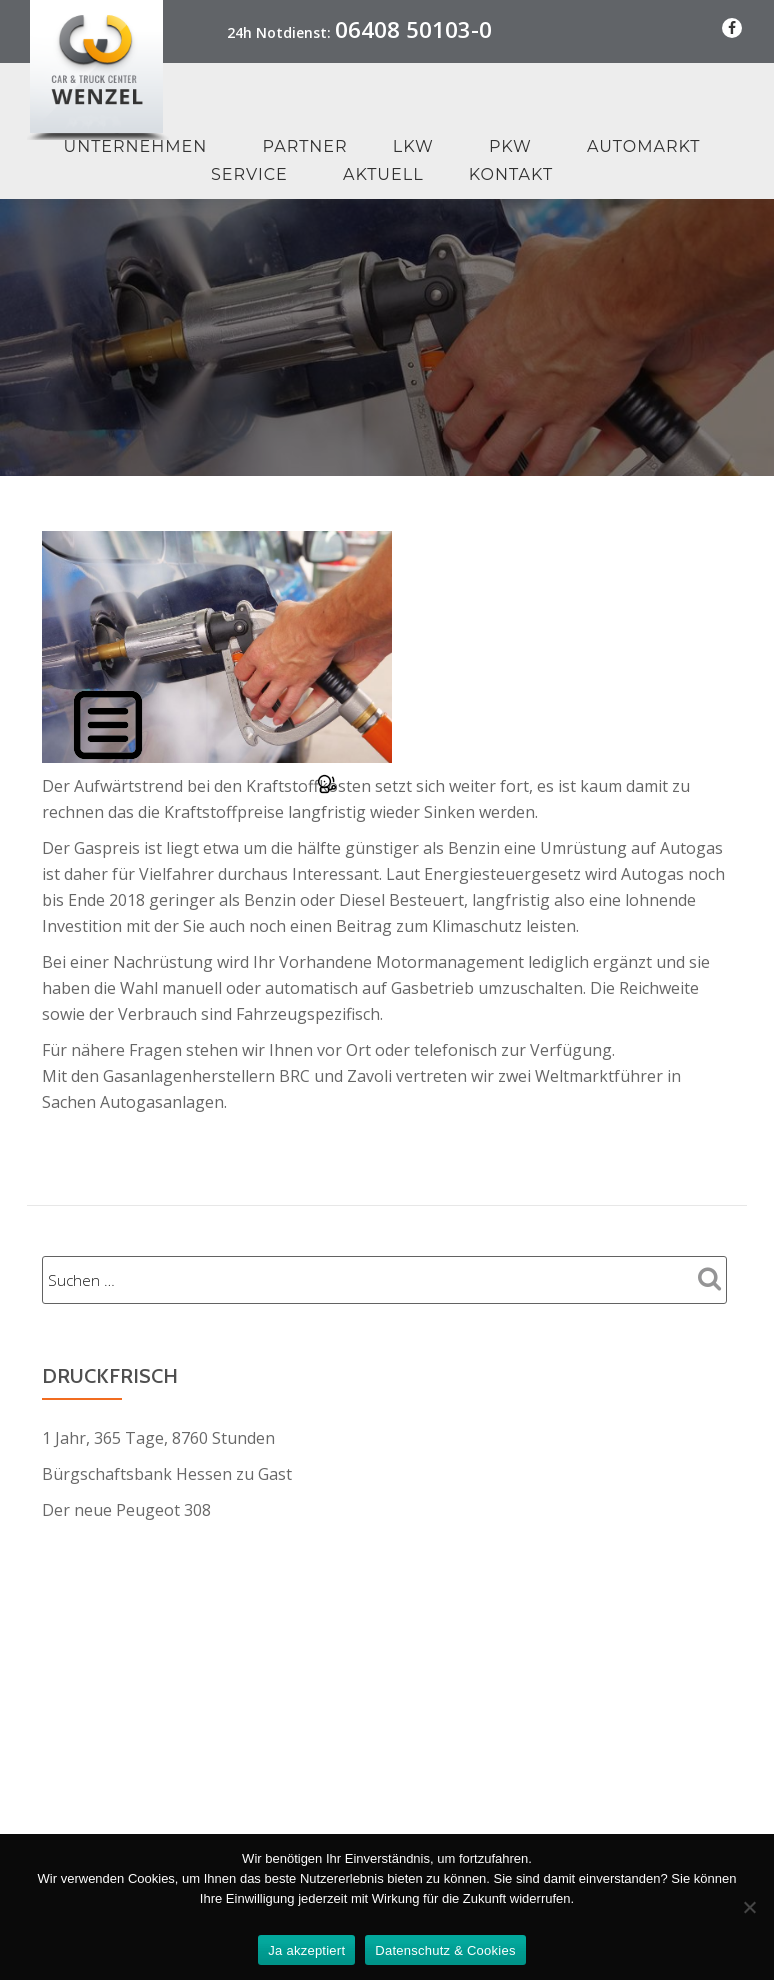 The width and height of the screenshot is (774, 1980). I want to click on trigger an alarm or alert, so click(327, 784).